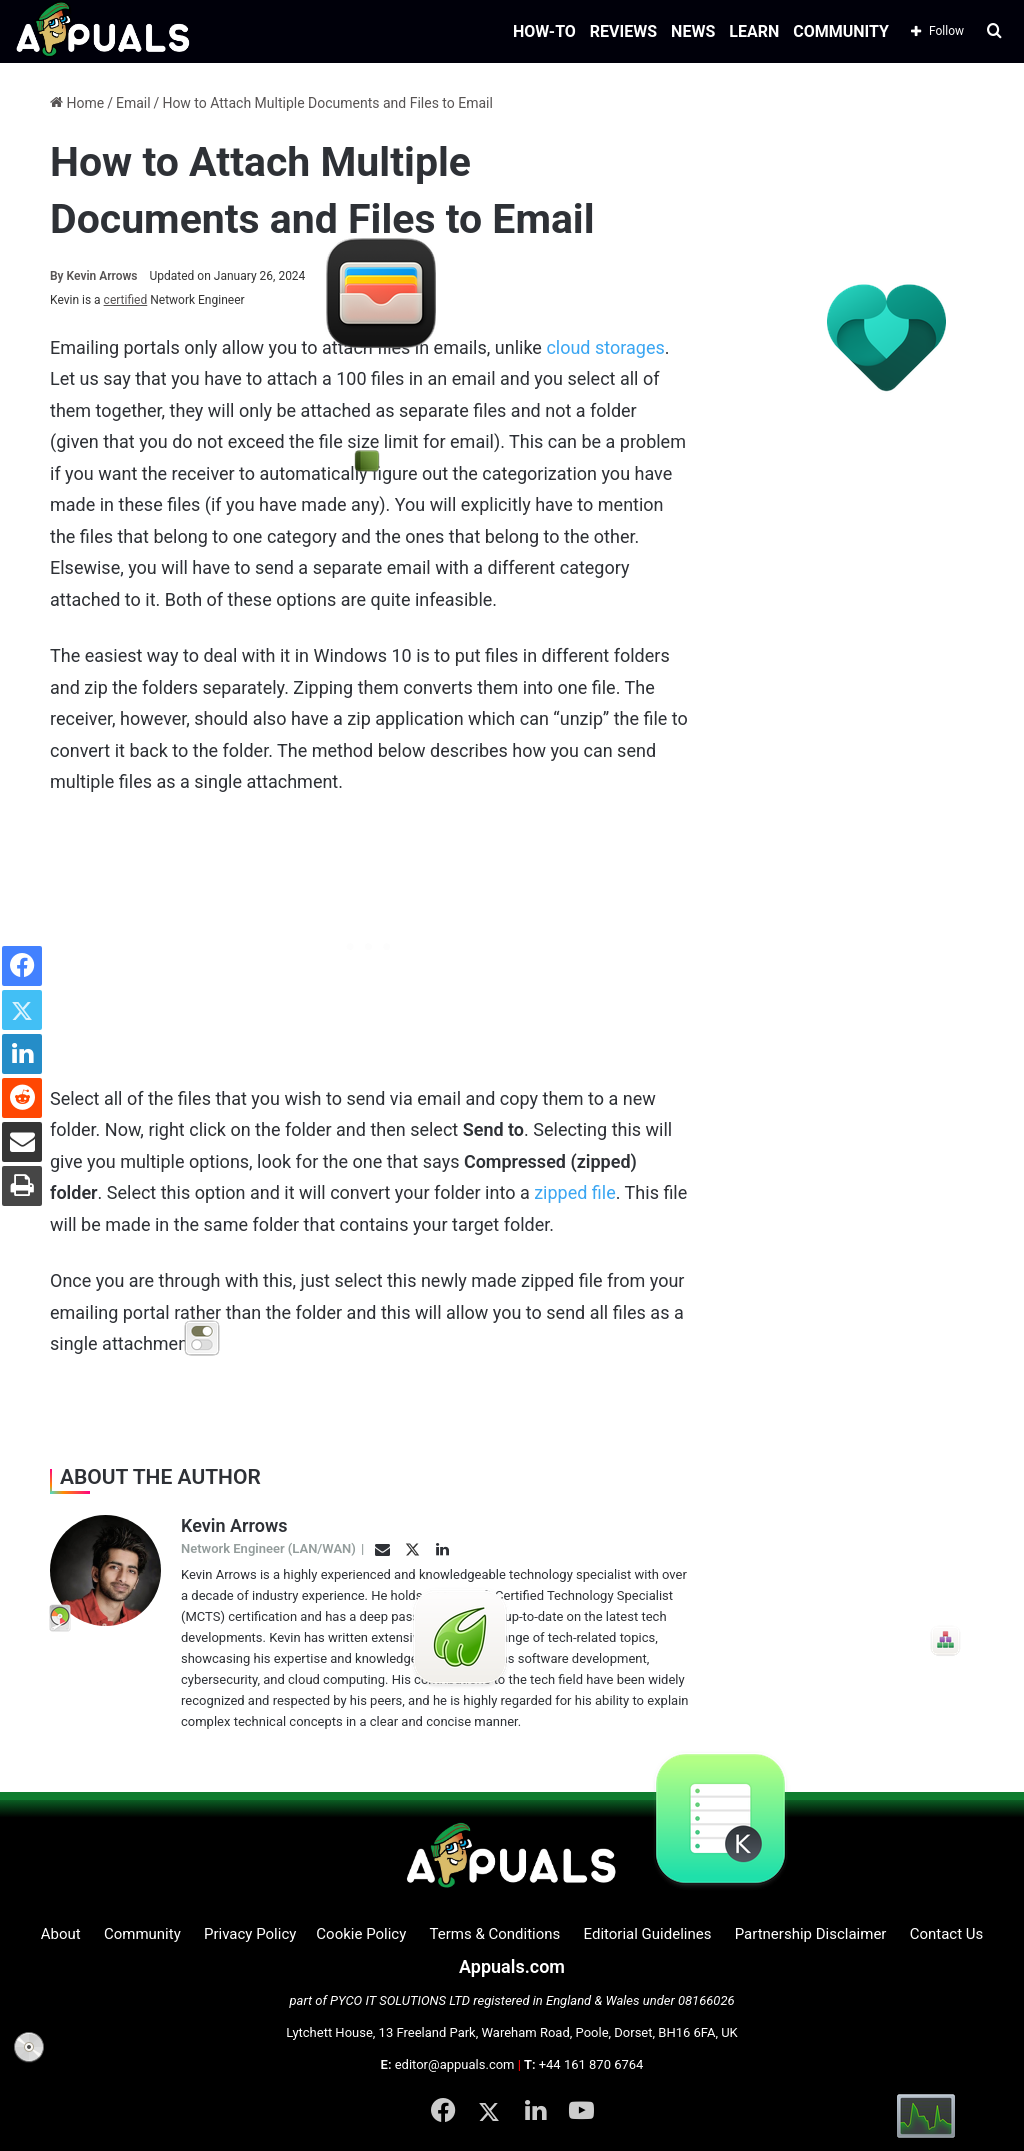 The image size is (1024, 2151). I want to click on open the microsoft family safety app, so click(886, 336).